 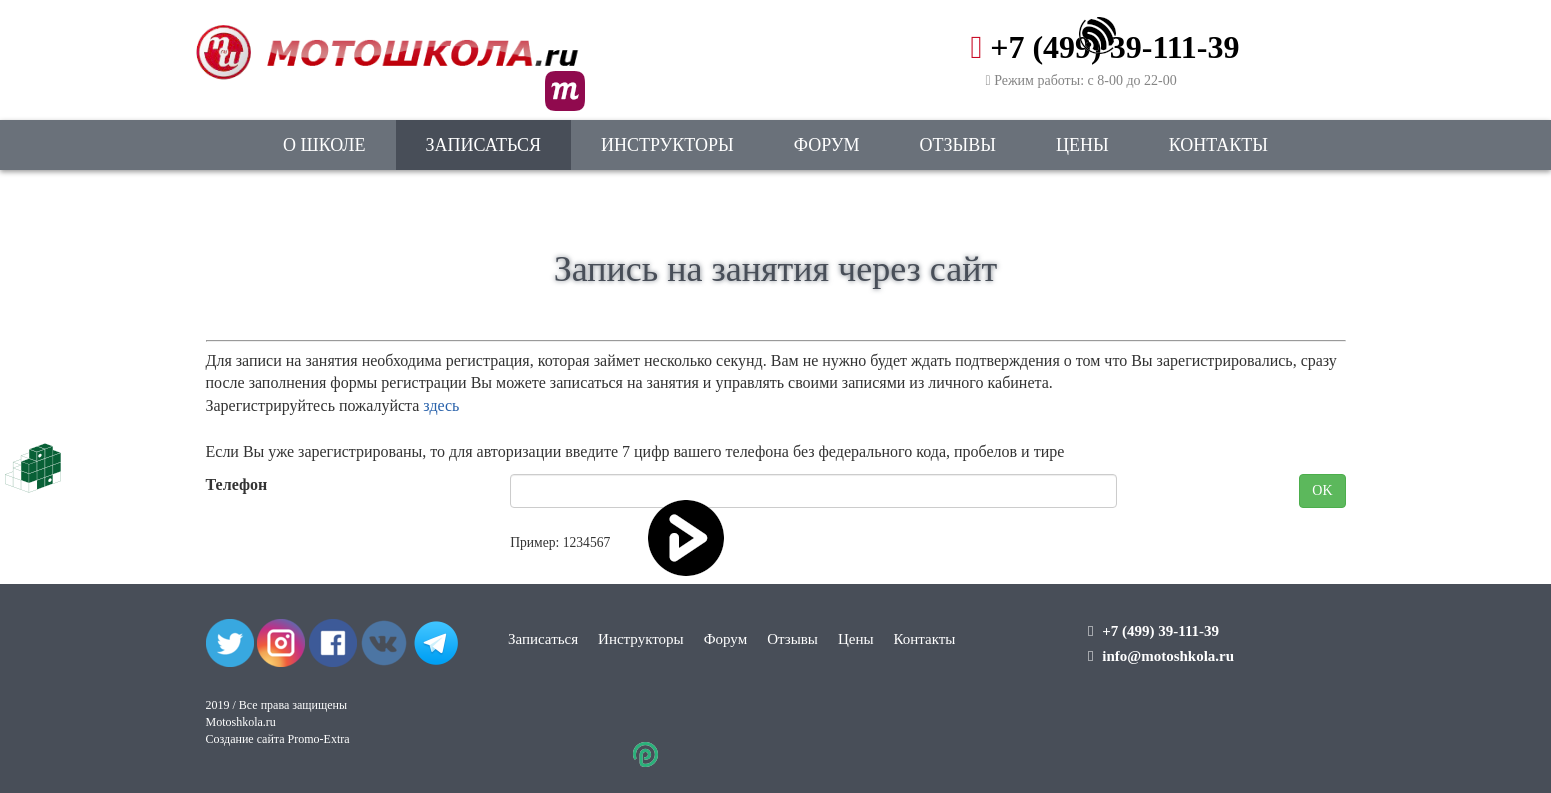 I want to click on processwire CMS logo, so click(x=645, y=754).